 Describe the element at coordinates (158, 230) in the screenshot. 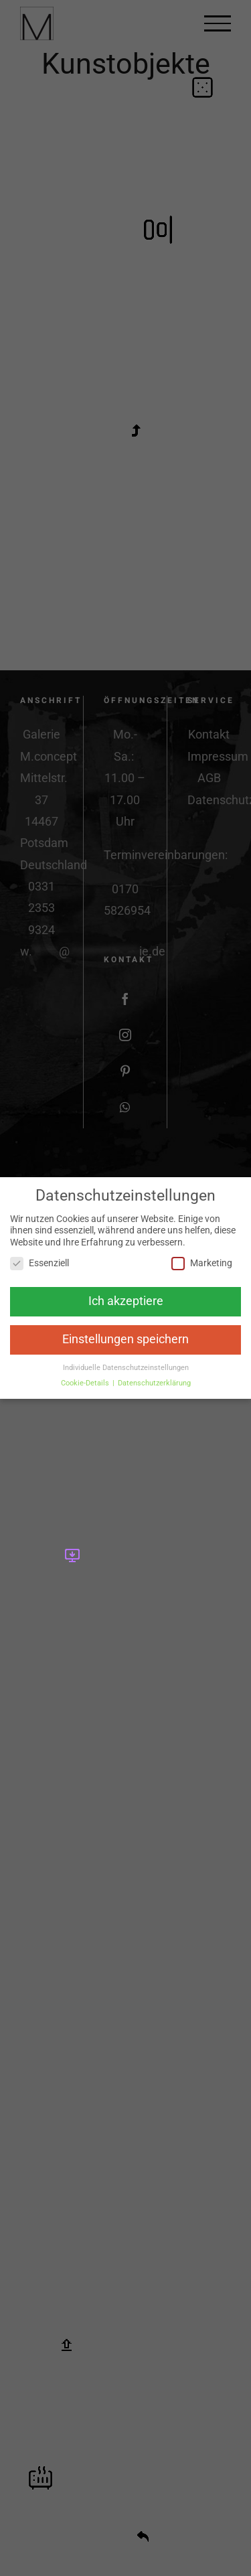

I see `align elements to the end of the horizontal axis` at that location.